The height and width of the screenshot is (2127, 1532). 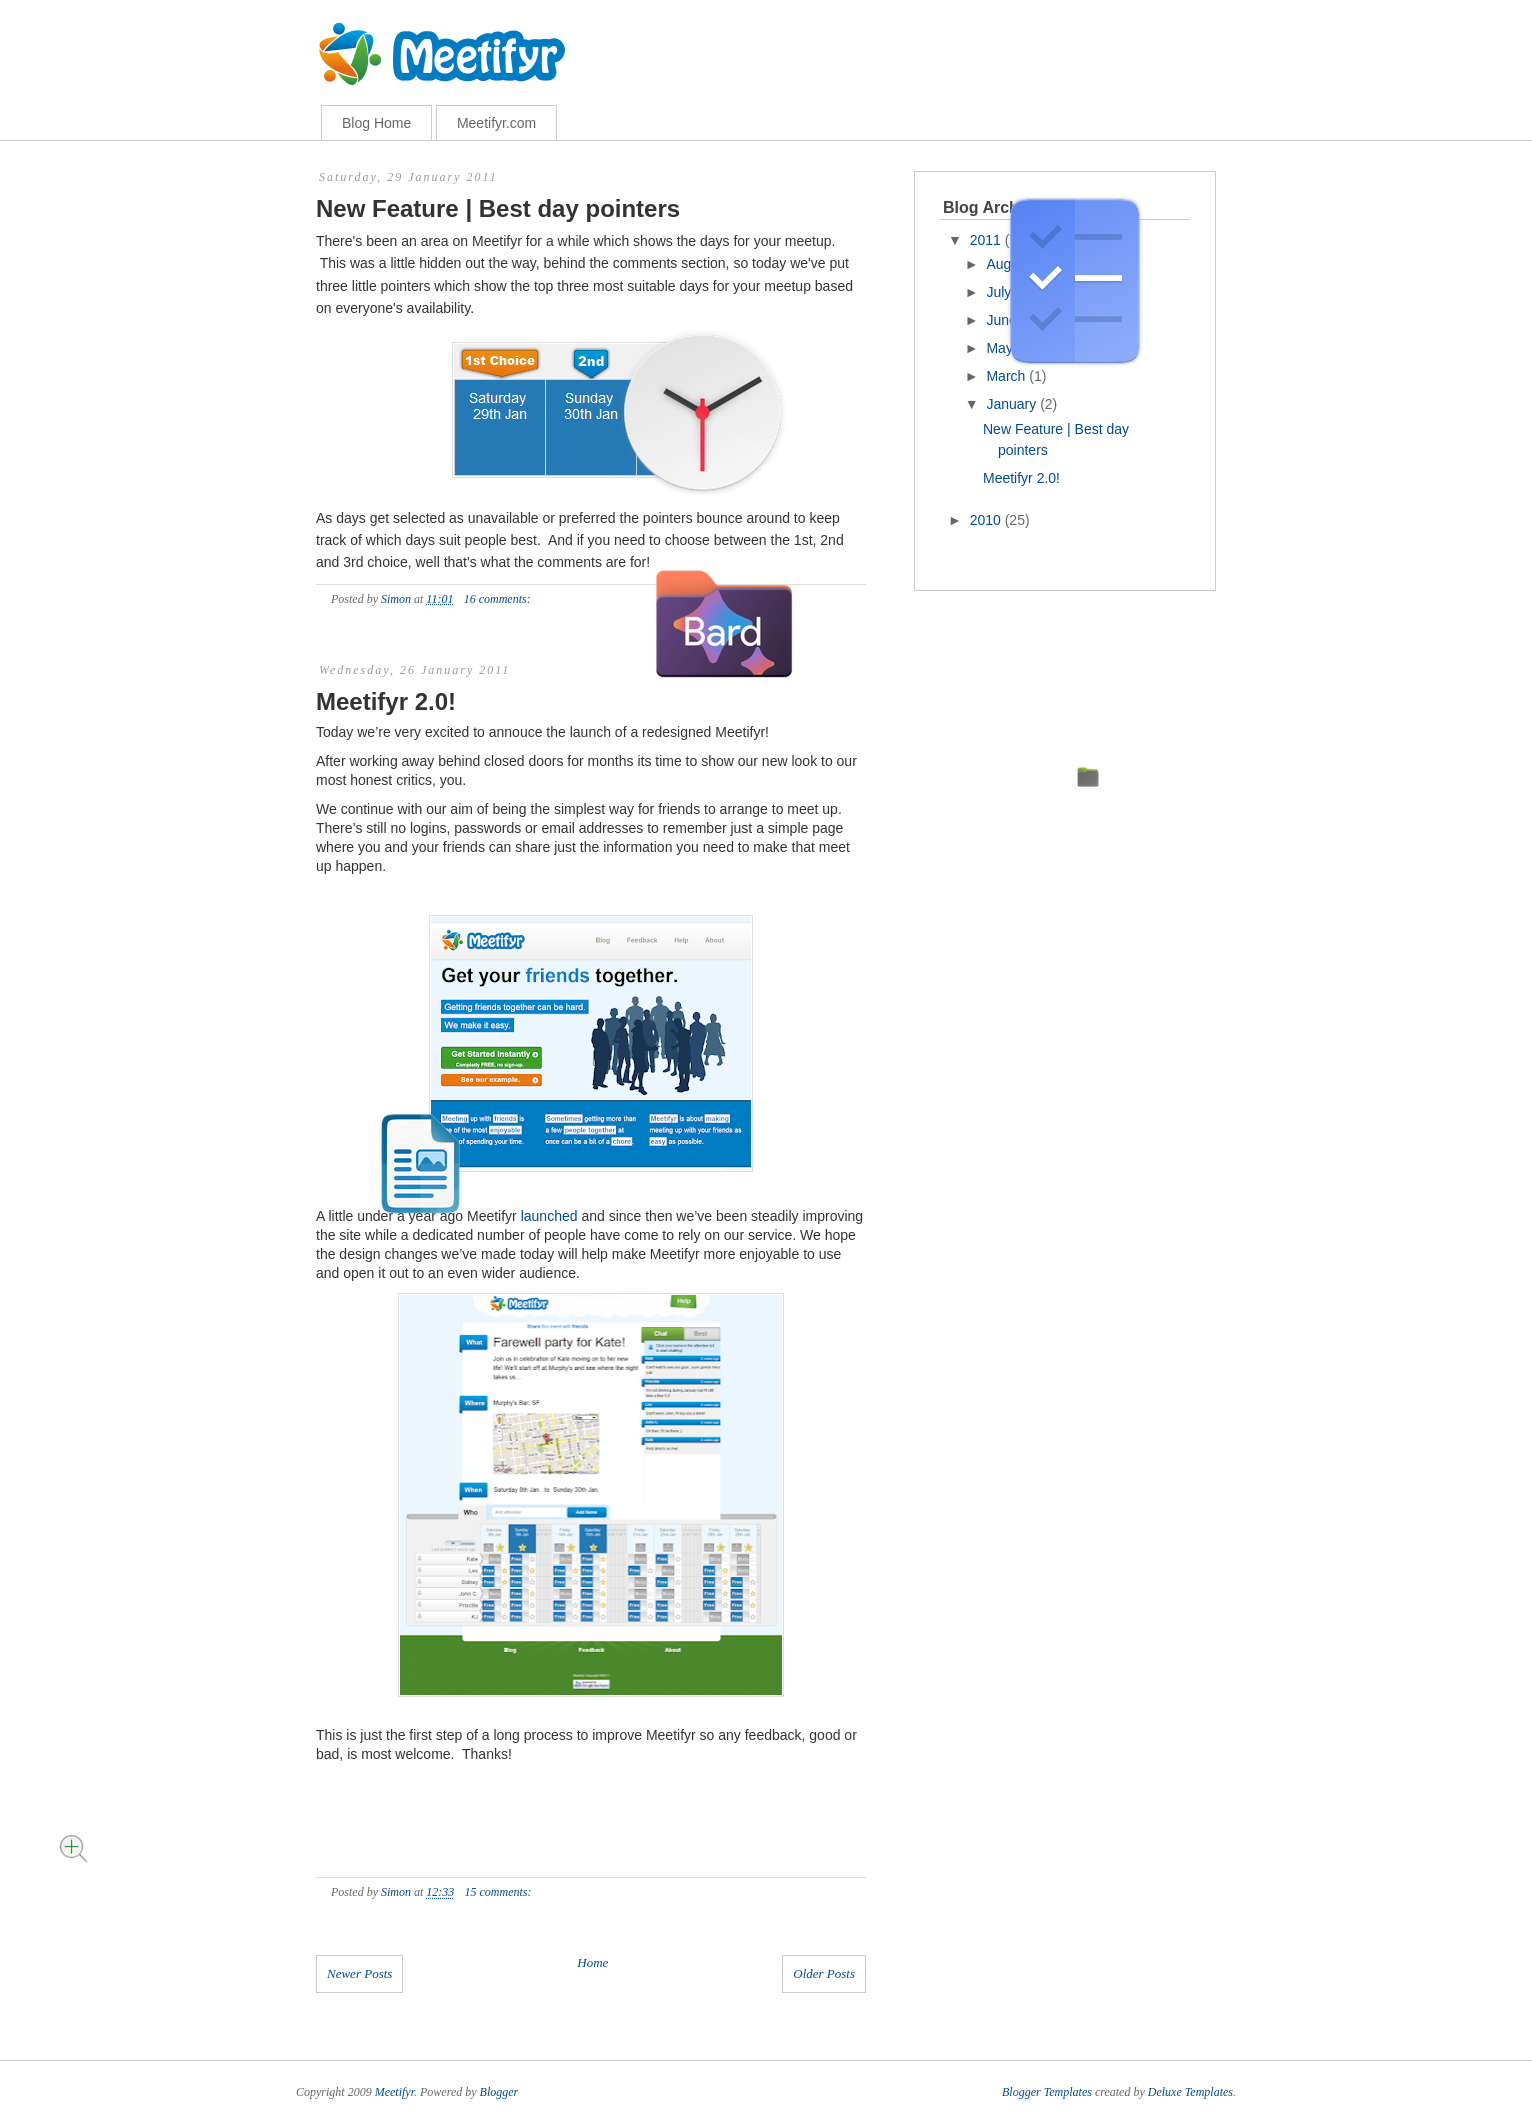 I want to click on folder containing Google Bard AI files, so click(x=723, y=627).